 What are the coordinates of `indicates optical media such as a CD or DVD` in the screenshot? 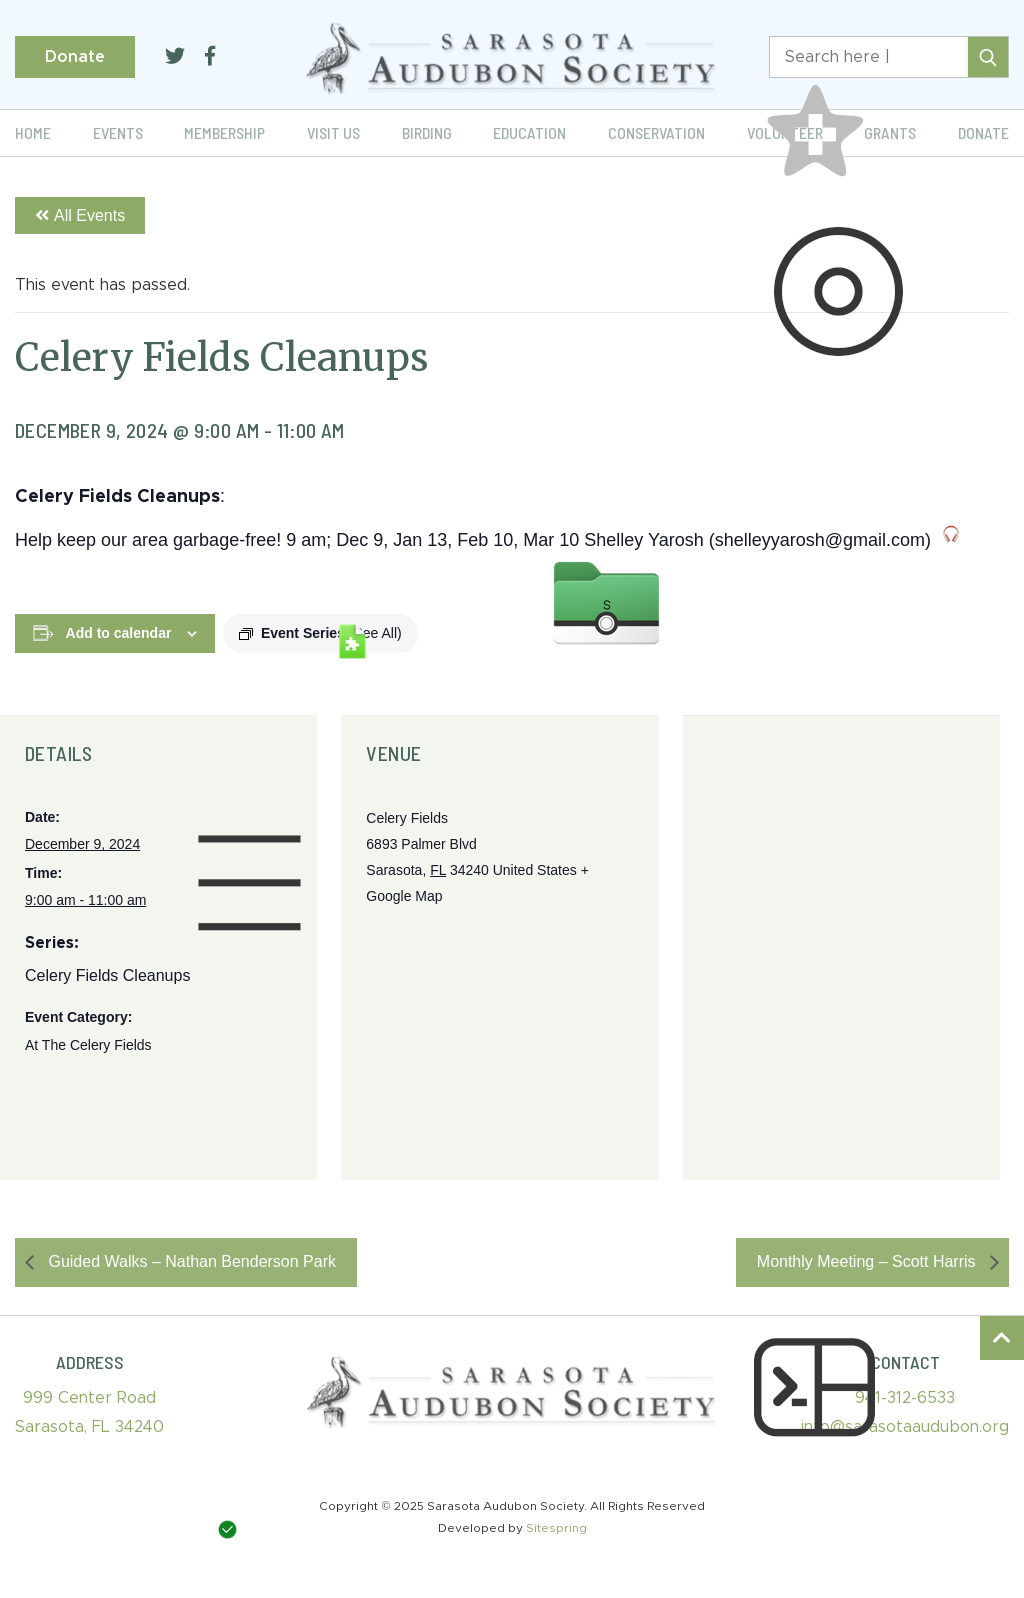 It's located at (838, 291).